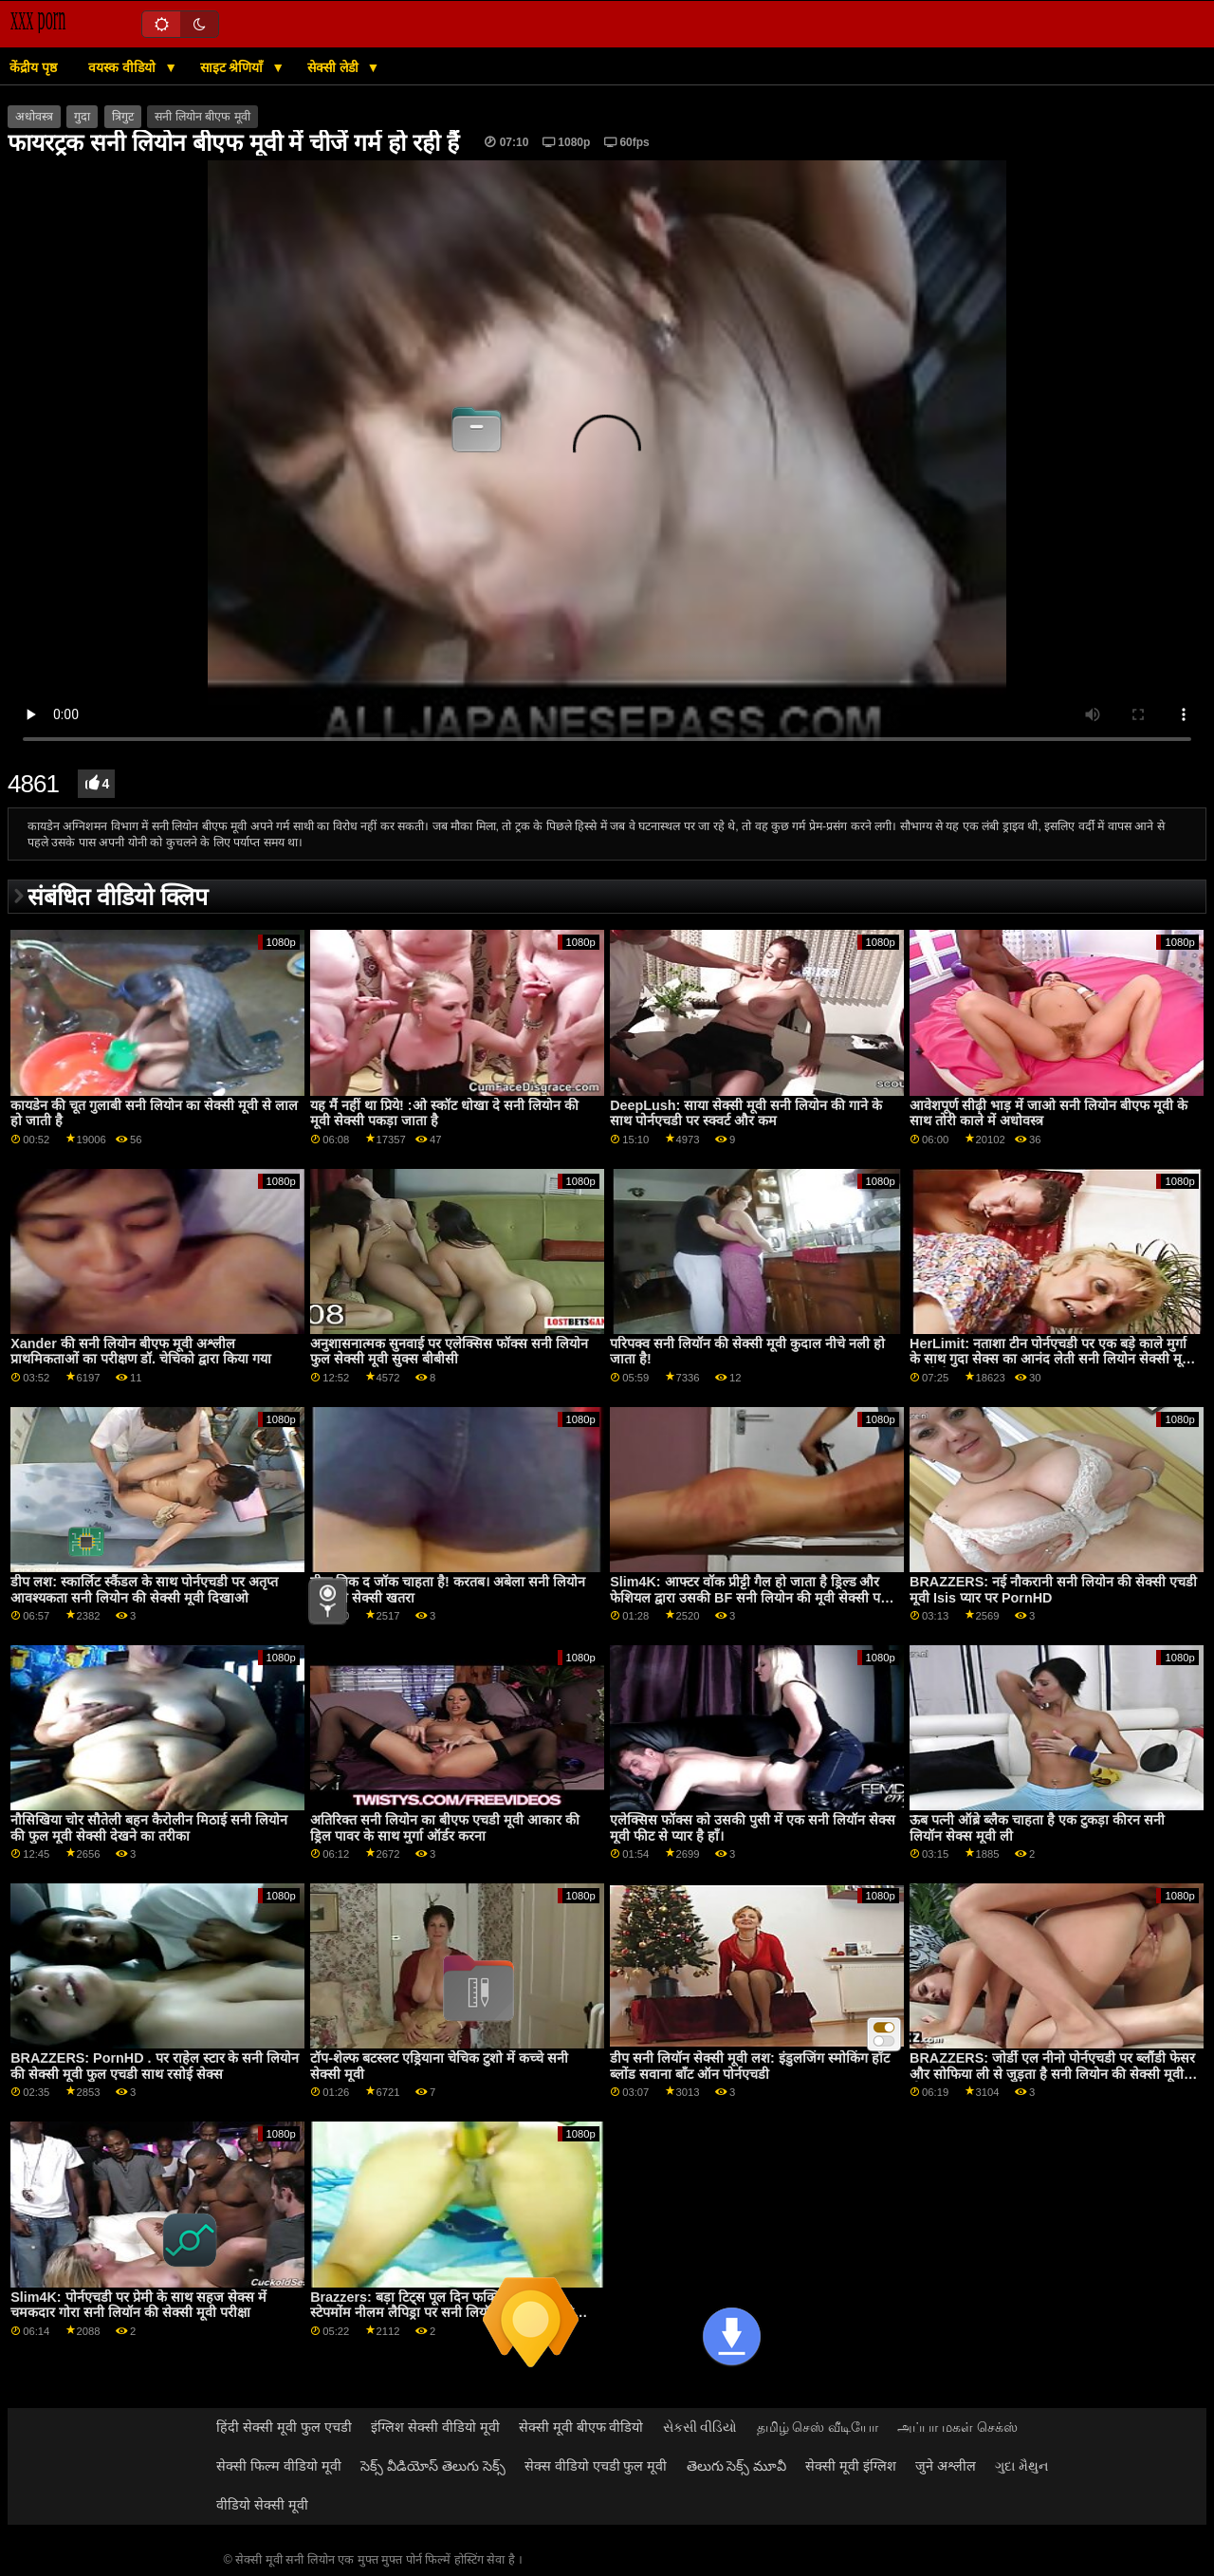 The image size is (1214, 2576). What do you see at coordinates (478, 1988) in the screenshot?
I see `open templates folder` at bounding box center [478, 1988].